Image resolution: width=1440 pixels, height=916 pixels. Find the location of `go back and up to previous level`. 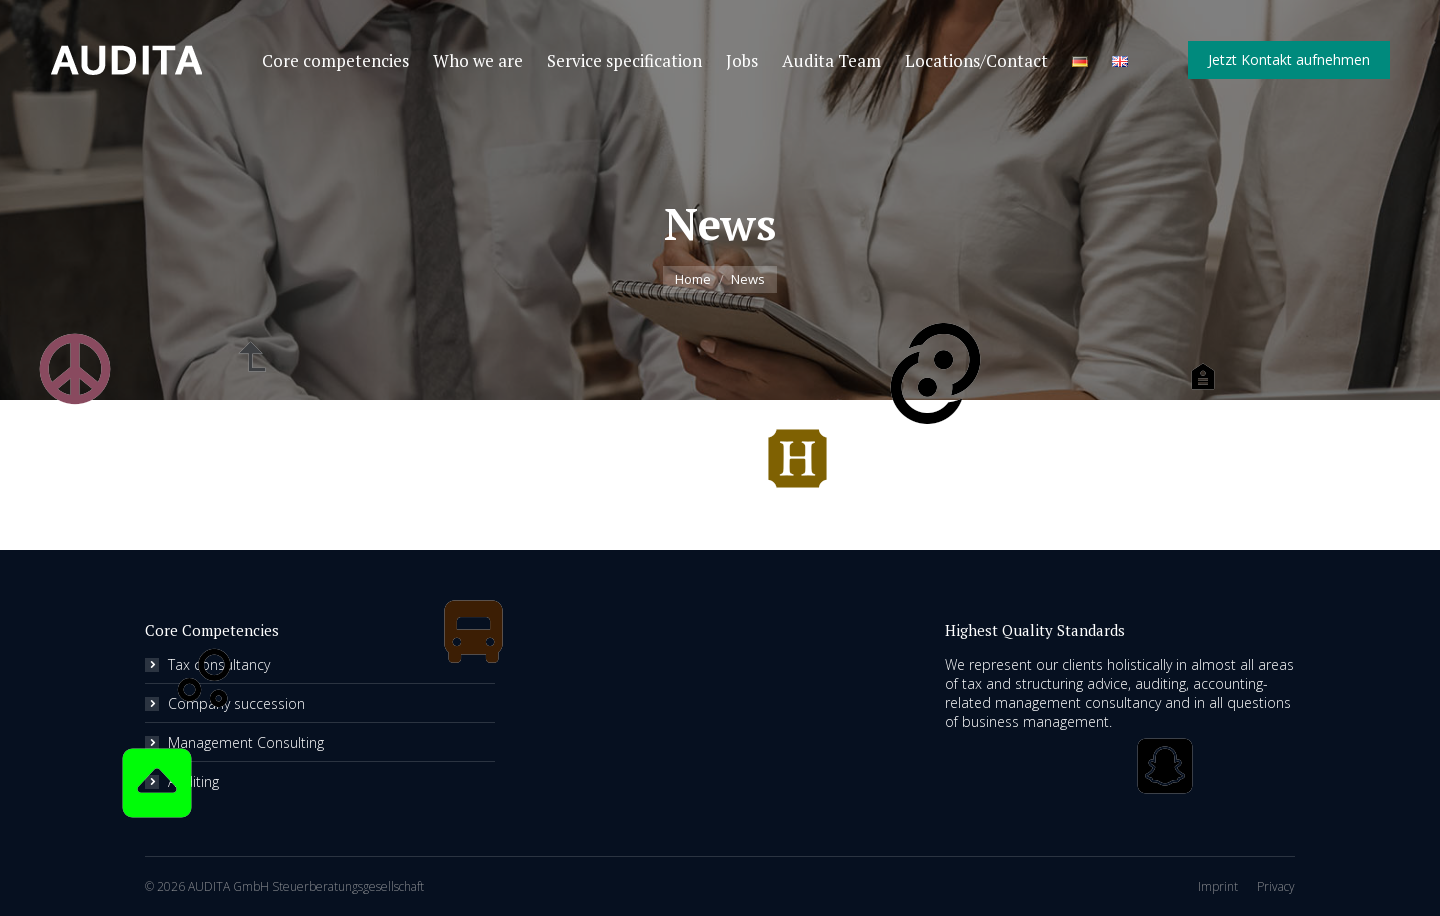

go back and up to previous level is located at coordinates (252, 358).